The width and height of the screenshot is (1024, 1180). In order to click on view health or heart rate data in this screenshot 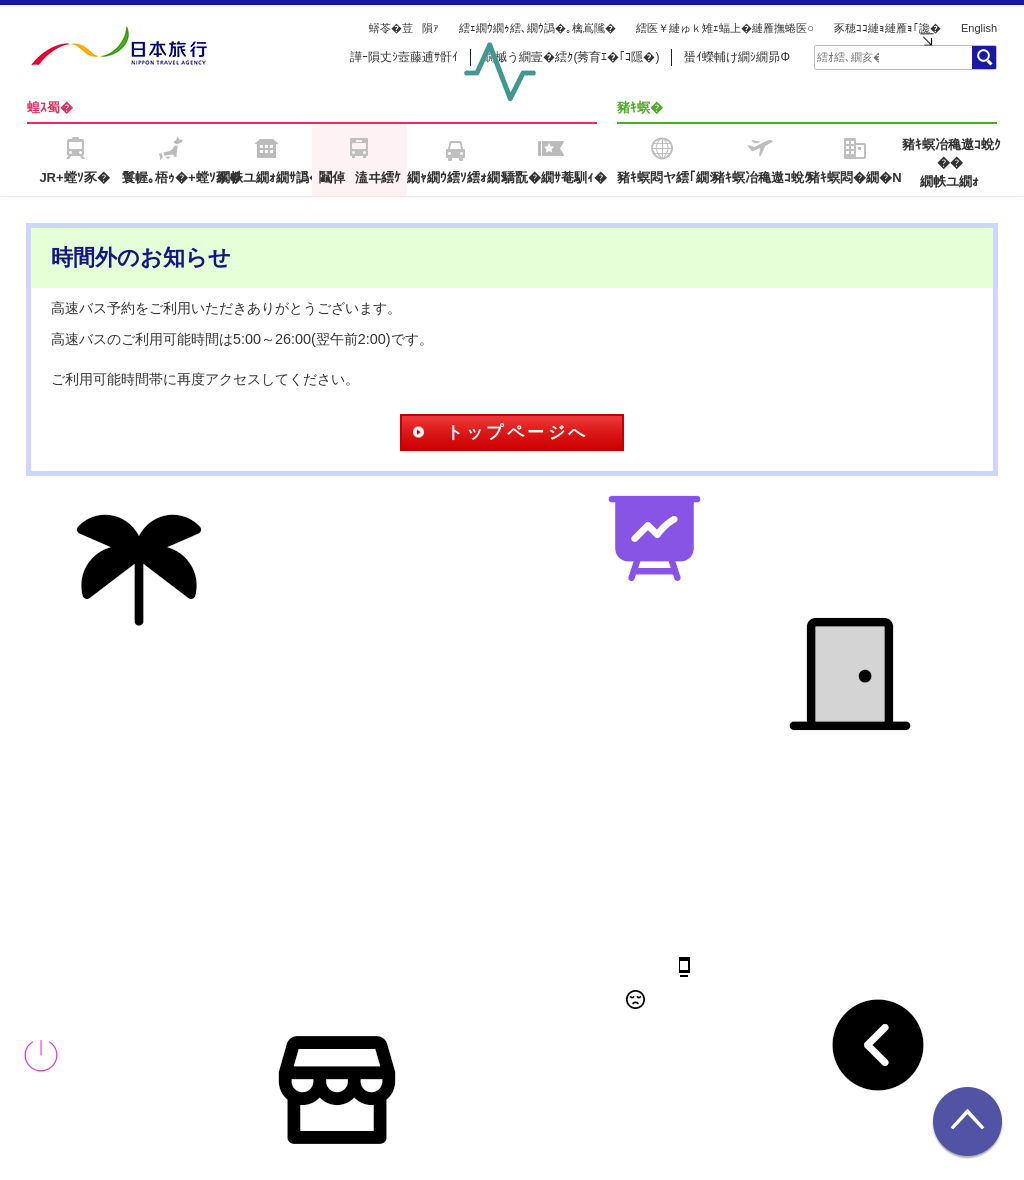, I will do `click(500, 73)`.